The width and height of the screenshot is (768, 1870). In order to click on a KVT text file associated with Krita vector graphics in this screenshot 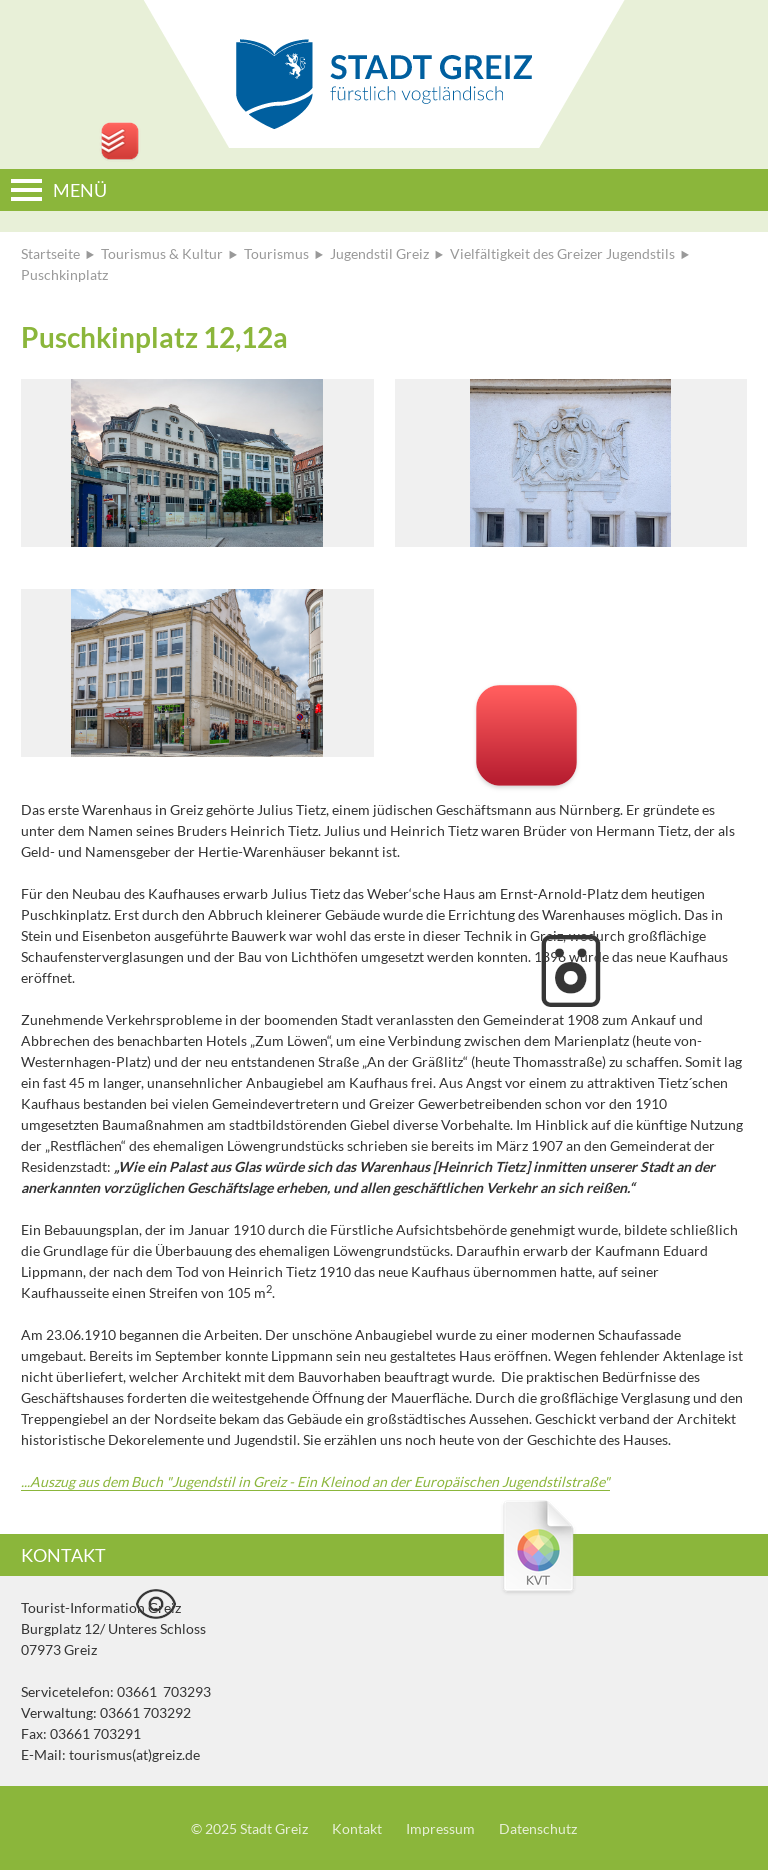, I will do `click(538, 1547)`.